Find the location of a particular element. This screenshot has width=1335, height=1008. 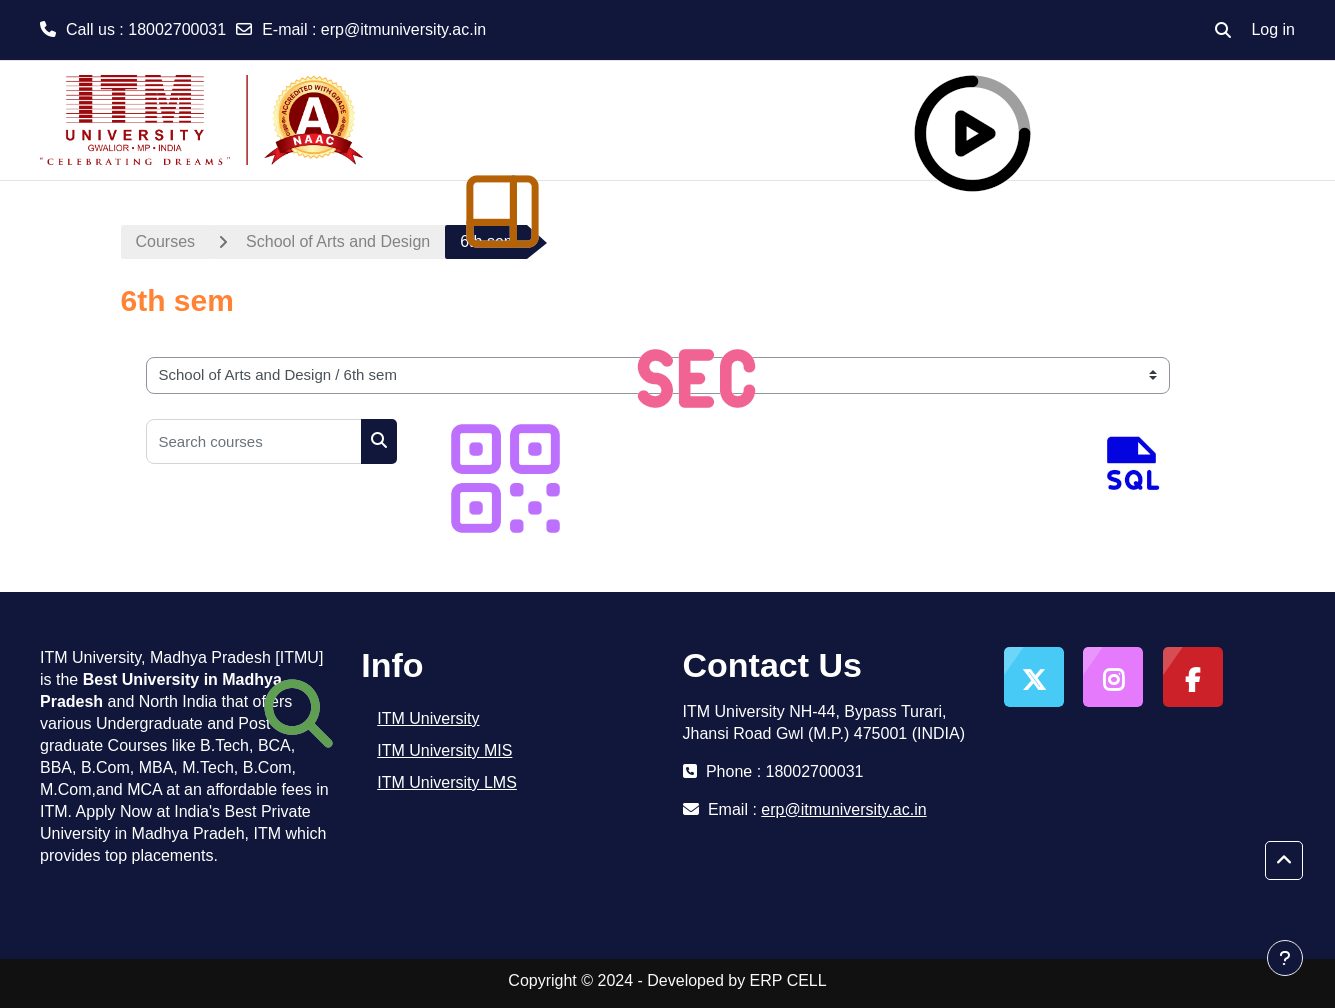

search for content or items is located at coordinates (298, 713).